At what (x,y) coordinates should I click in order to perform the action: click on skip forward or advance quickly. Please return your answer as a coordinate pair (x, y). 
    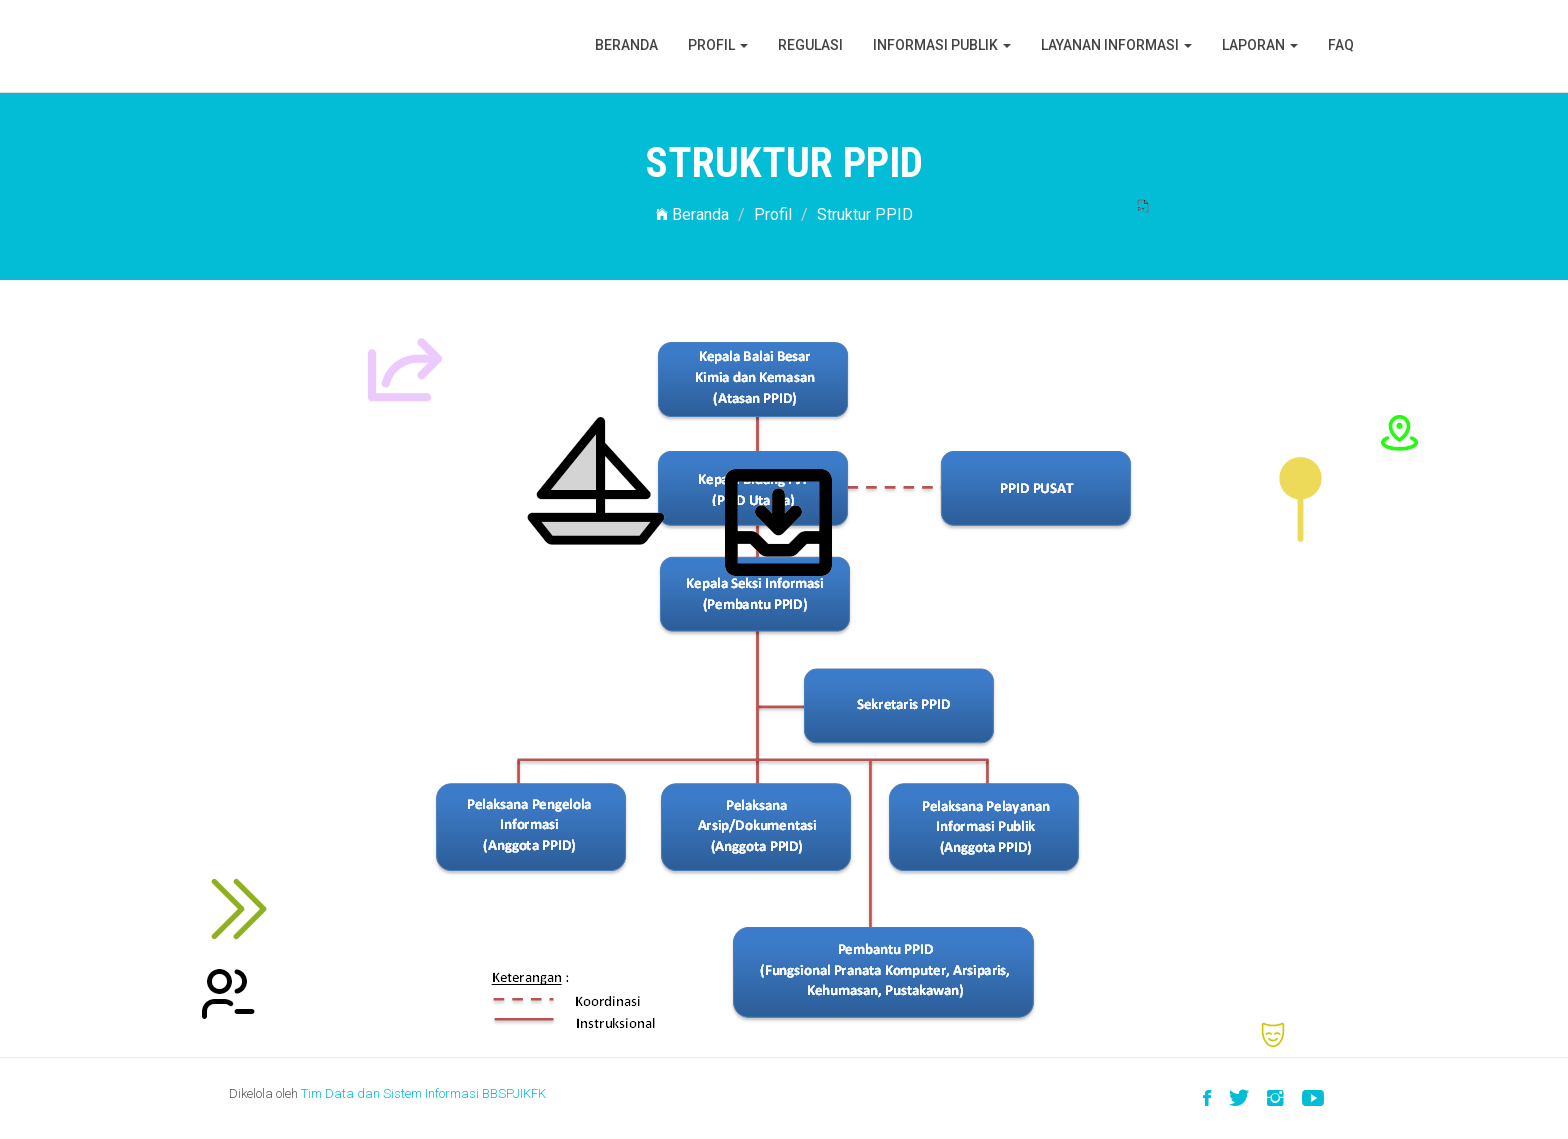
    Looking at the image, I should click on (239, 909).